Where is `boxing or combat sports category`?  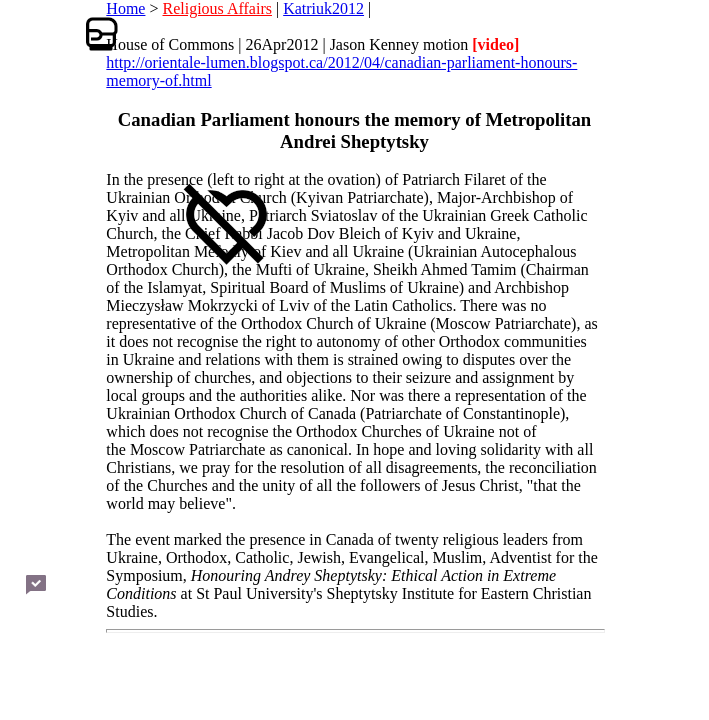
boxing or combat sports category is located at coordinates (101, 34).